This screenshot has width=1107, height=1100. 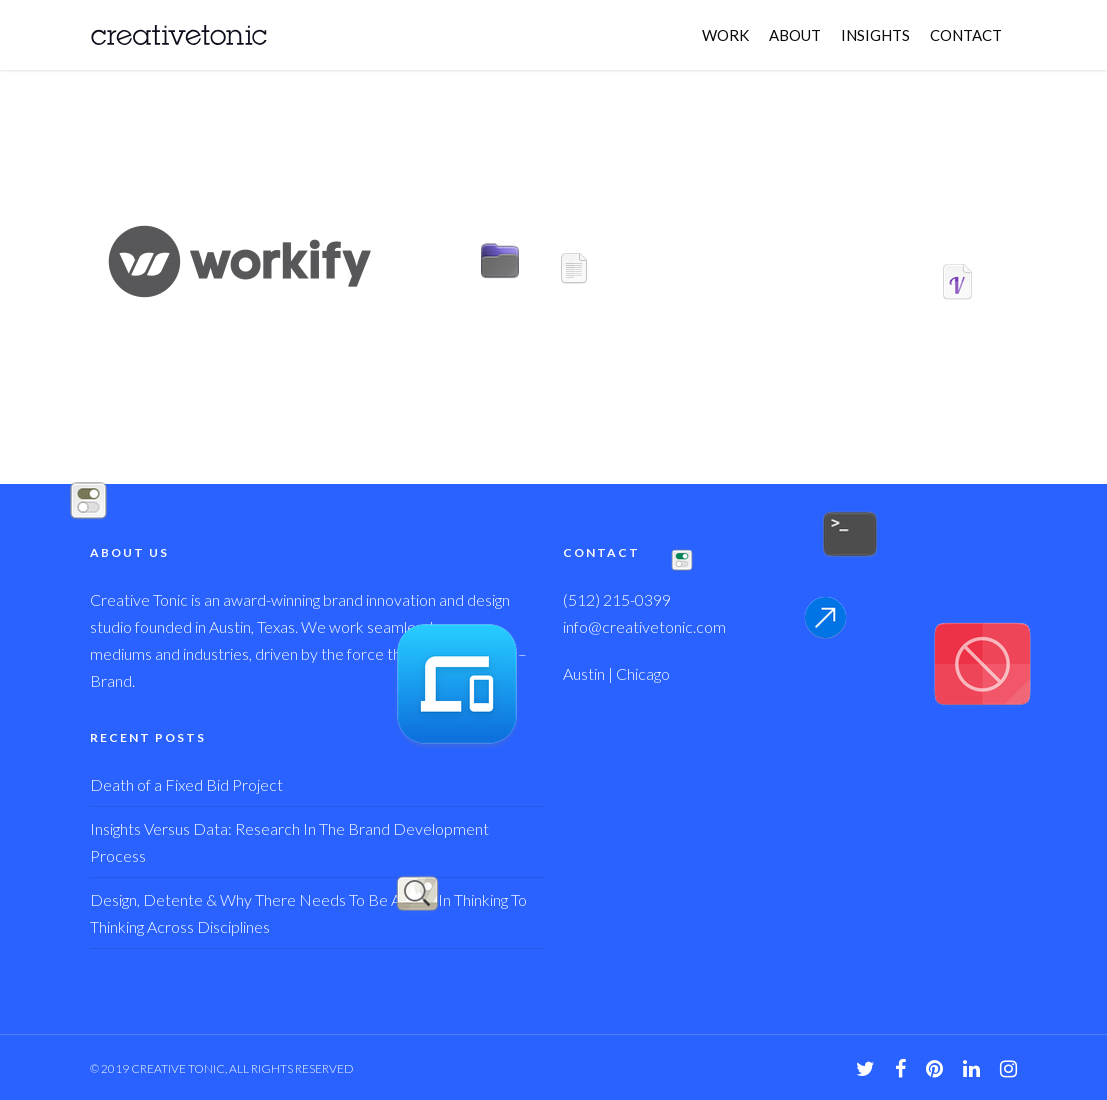 What do you see at coordinates (574, 268) in the screenshot?
I see `open a text document` at bounding box center [574, 268].